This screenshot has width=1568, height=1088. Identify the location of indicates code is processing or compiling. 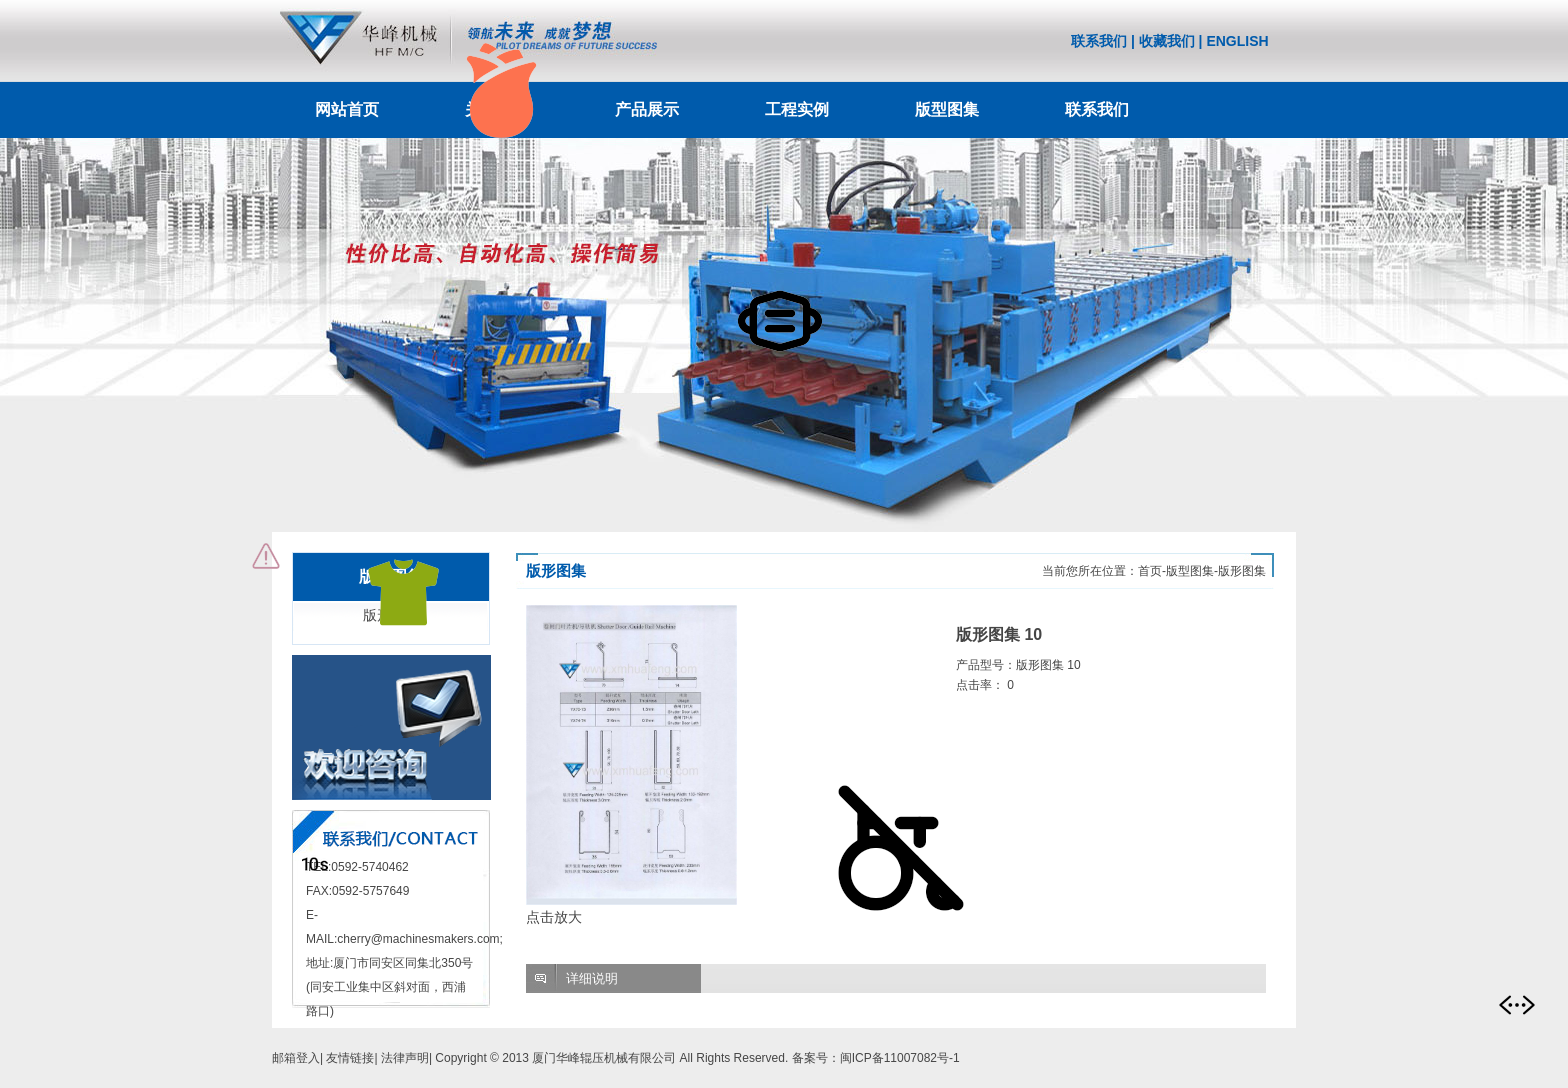
(1517, 1005).